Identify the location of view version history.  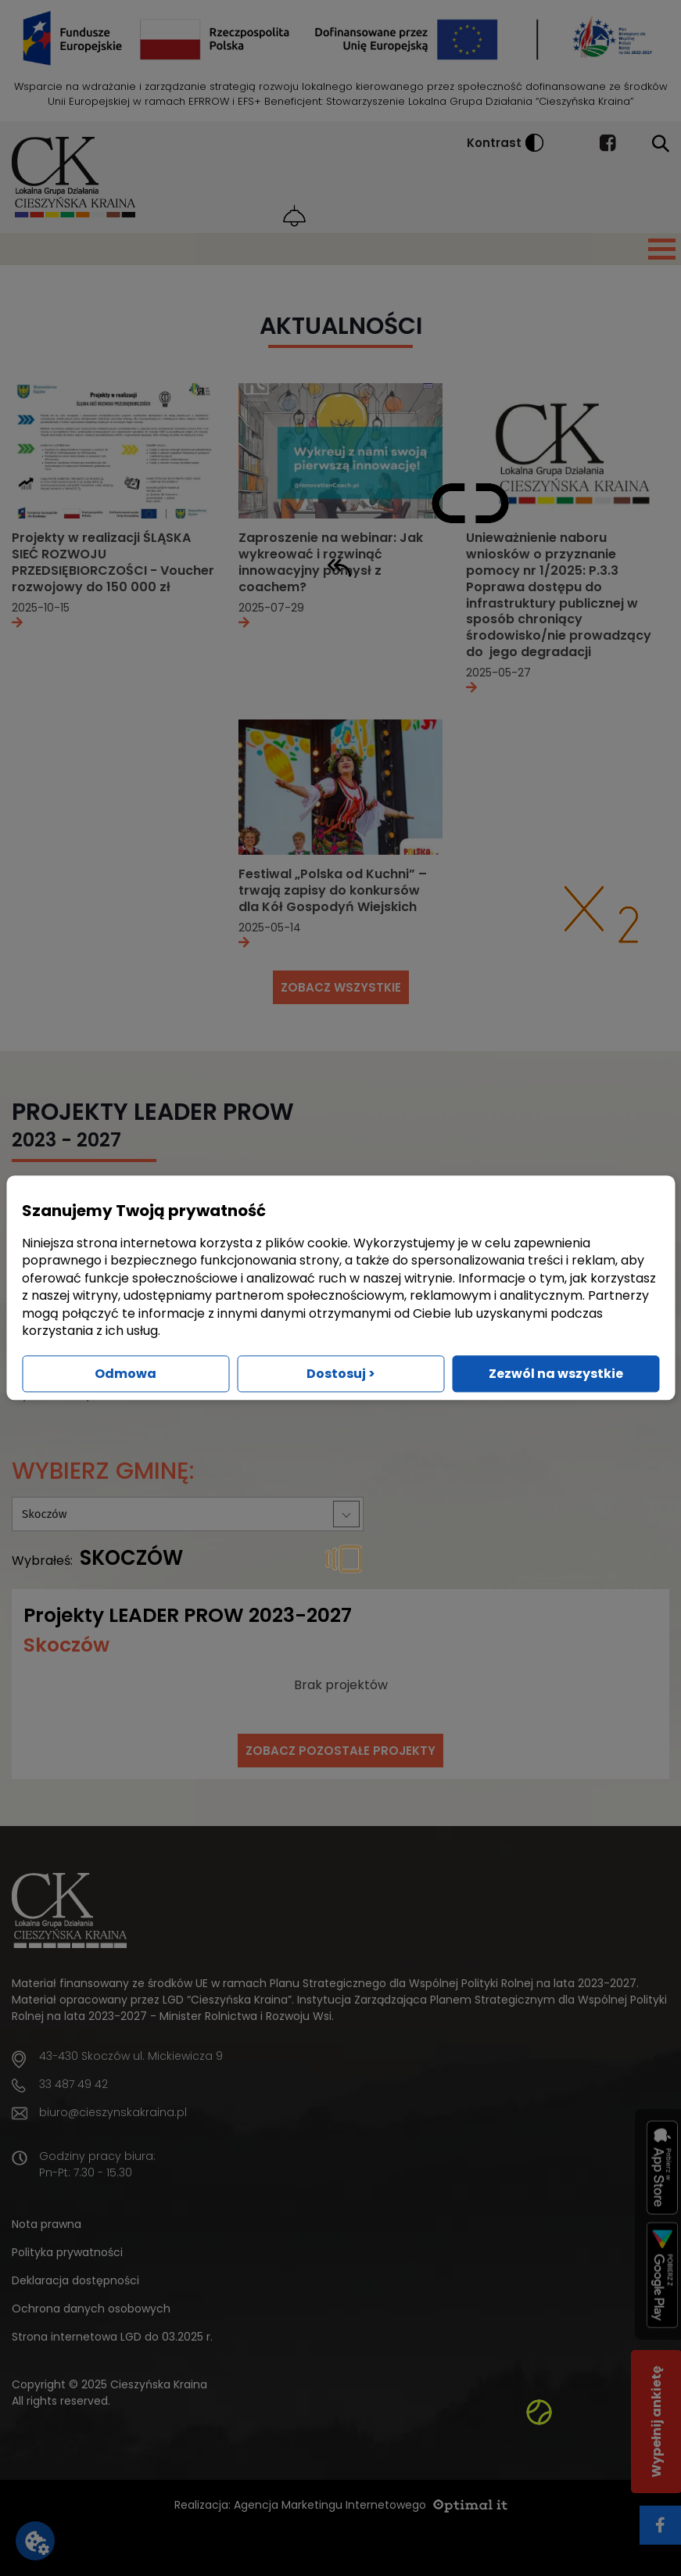
(343, 1559).